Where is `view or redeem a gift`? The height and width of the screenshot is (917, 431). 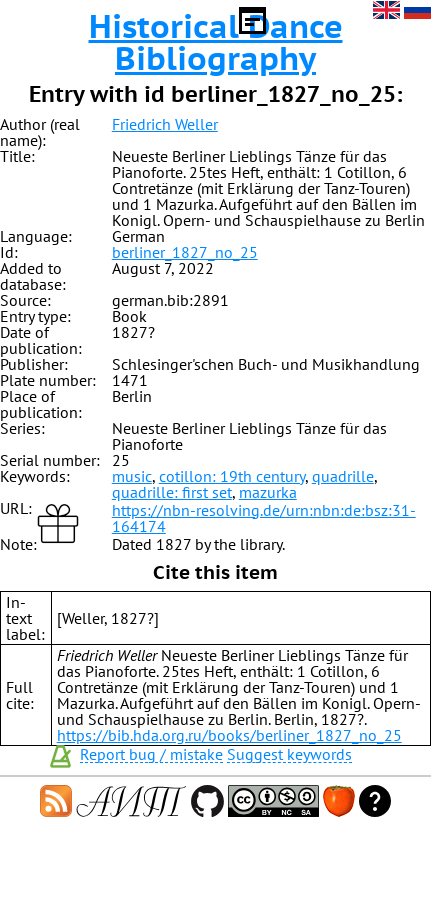 view or redeem a gift is located at coordinates (58, 526).